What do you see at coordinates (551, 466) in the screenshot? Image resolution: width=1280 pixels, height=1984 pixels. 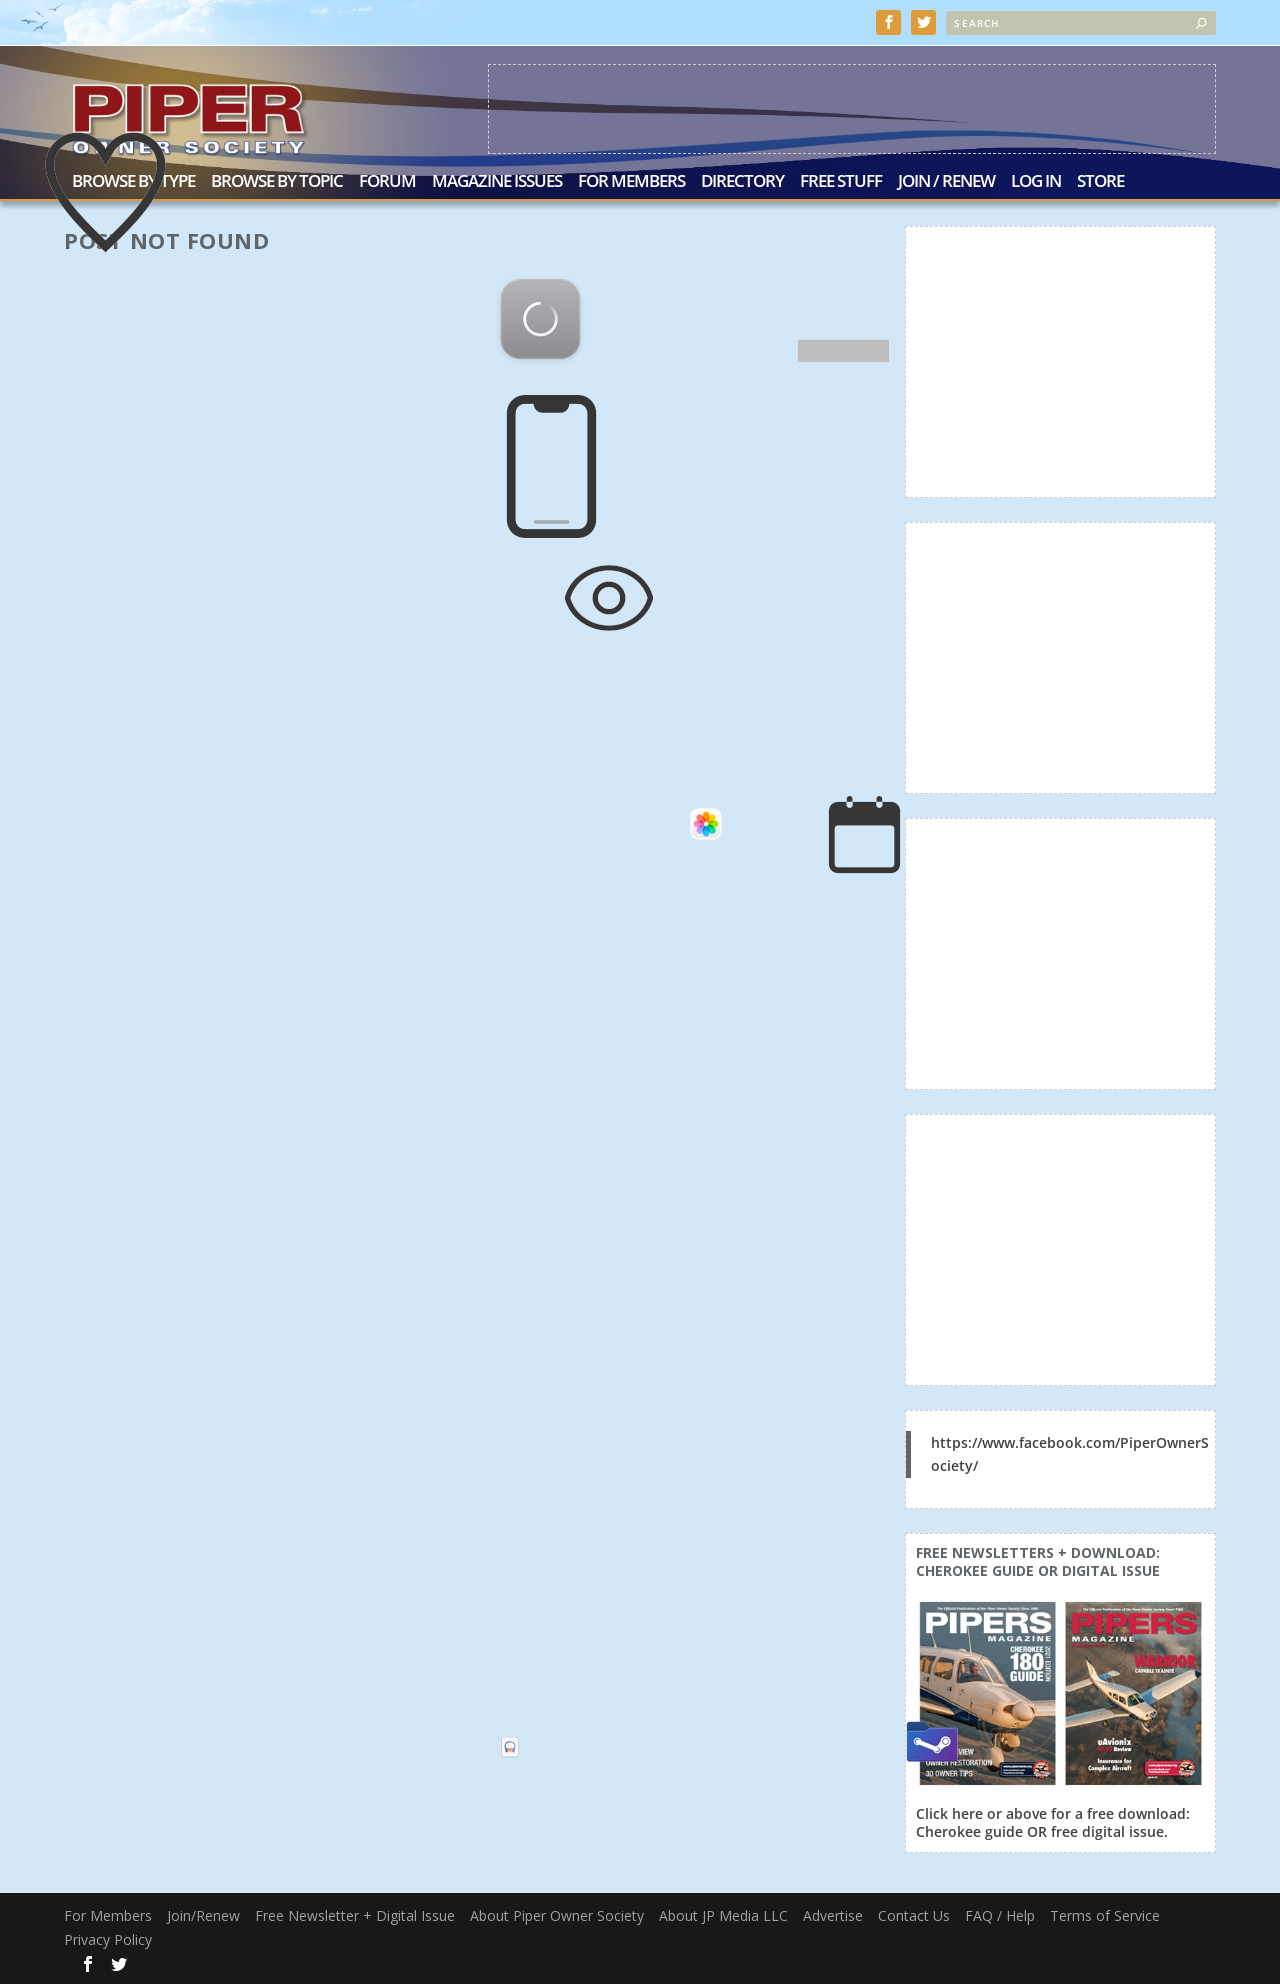 I see `indicates mobile device or smartphone` at bounding box center [551, 466].